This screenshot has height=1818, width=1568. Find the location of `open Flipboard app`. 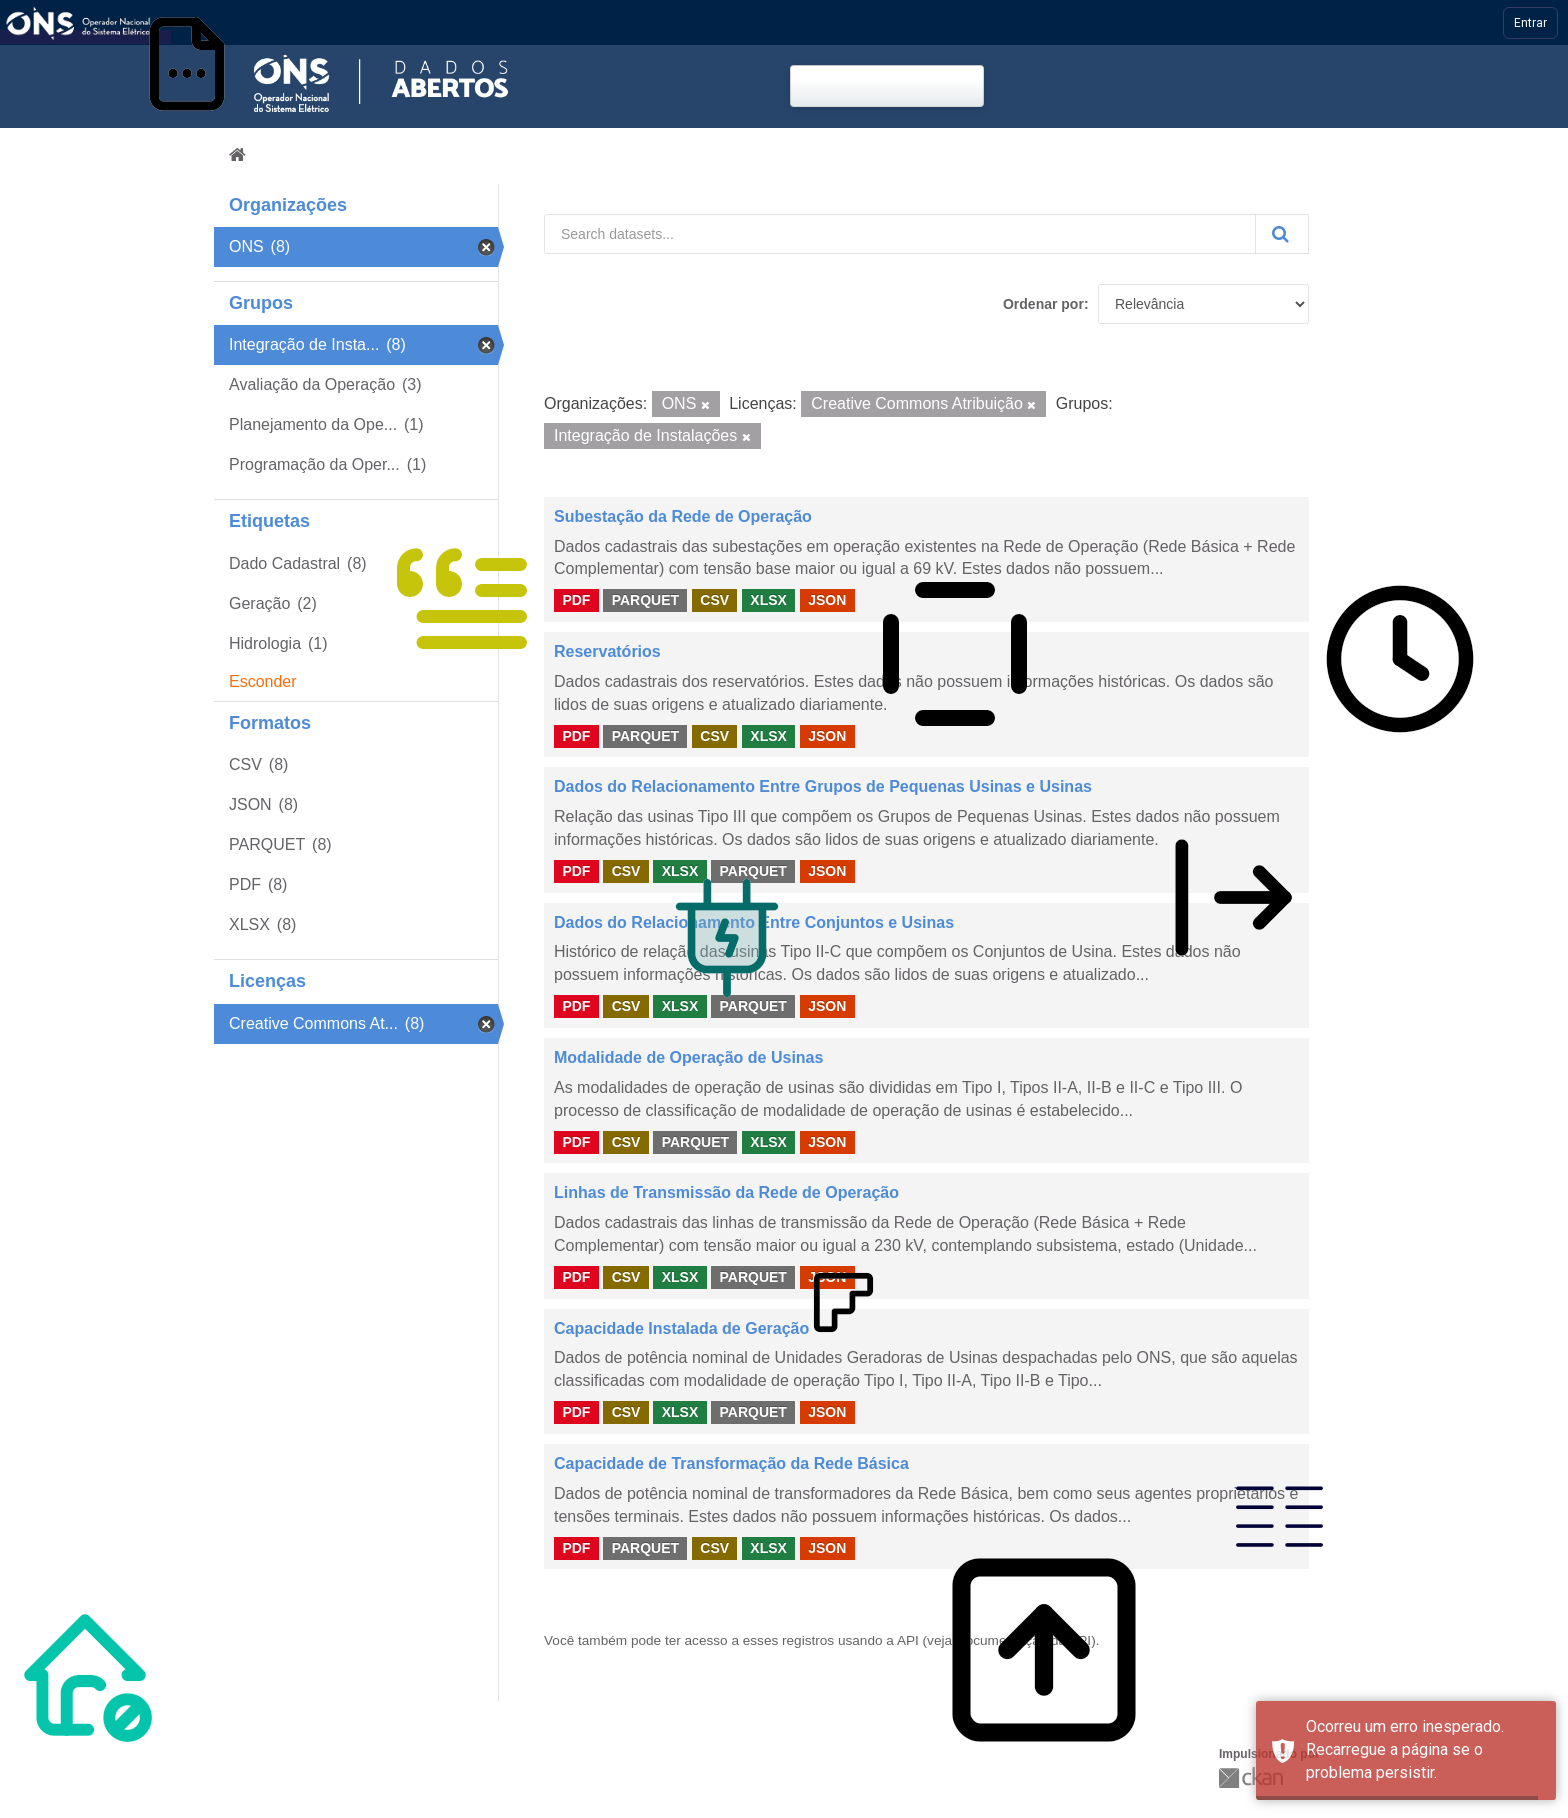

open Flipboard app is located at coordinates (843, 1302).